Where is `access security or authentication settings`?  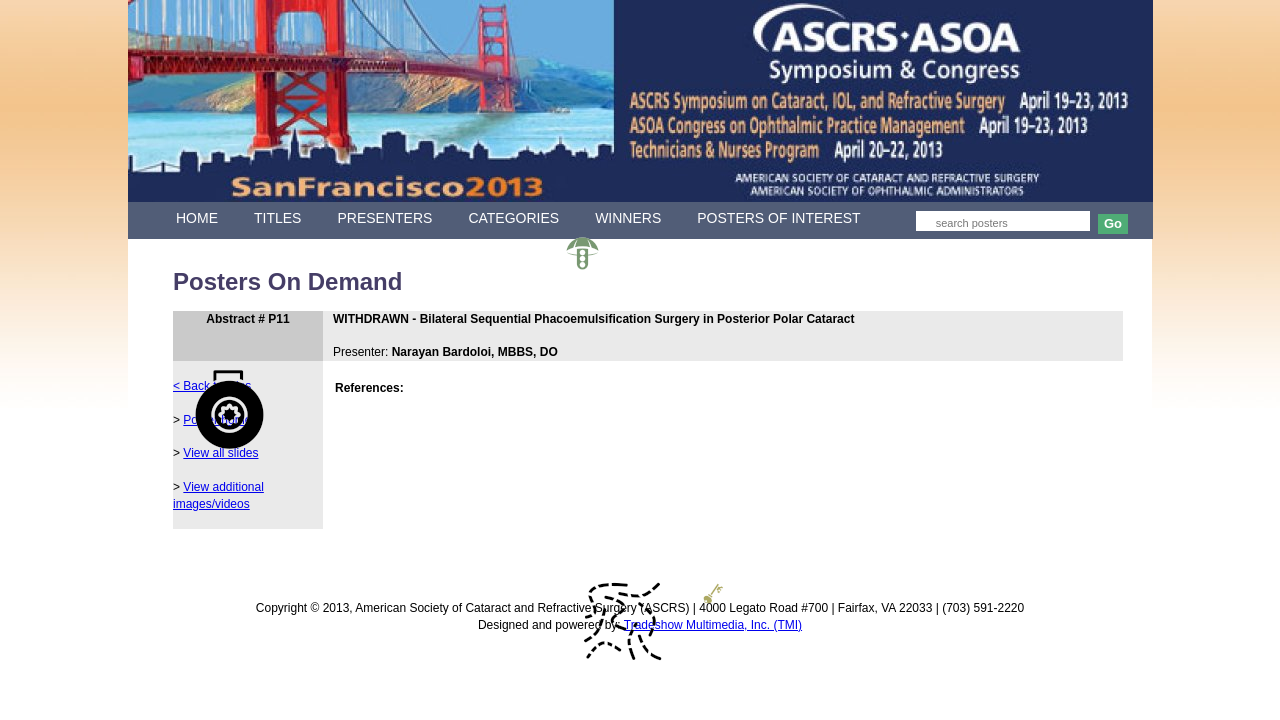
access security or authentication settings is located at coordinates (713, 593).